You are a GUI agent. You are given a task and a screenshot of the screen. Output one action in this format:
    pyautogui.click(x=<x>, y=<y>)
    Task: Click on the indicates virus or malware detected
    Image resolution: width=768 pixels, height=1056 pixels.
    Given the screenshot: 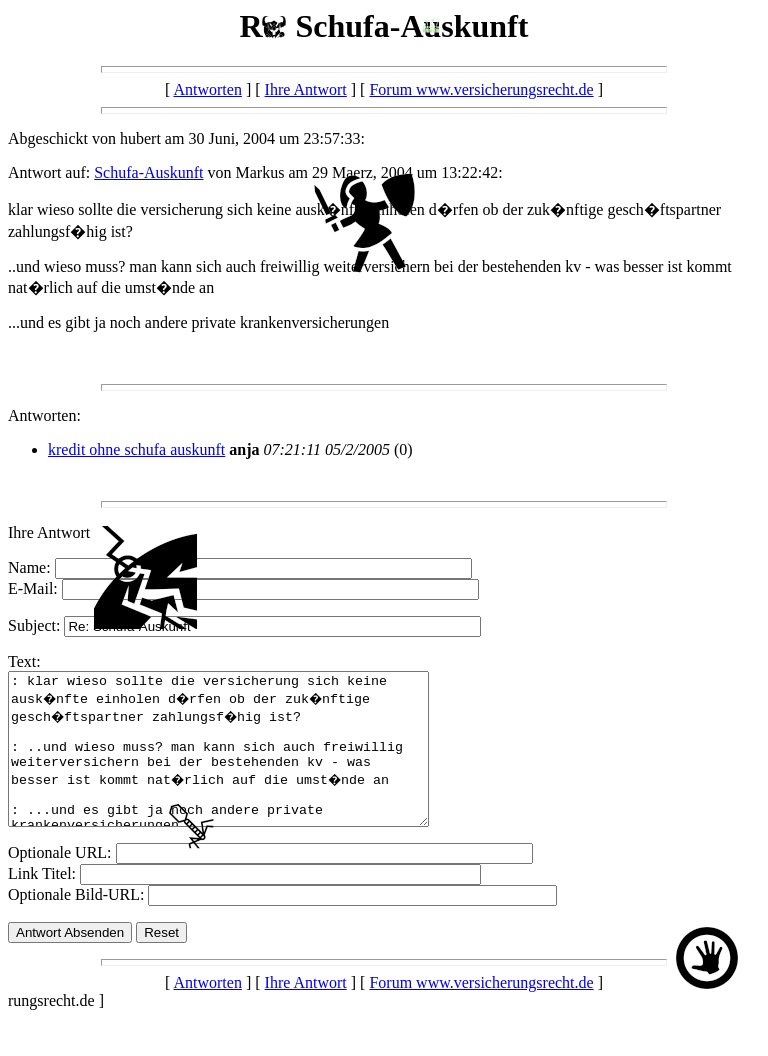 What is the action you would take?
    pyautogui.click(x=191, y=826)
    